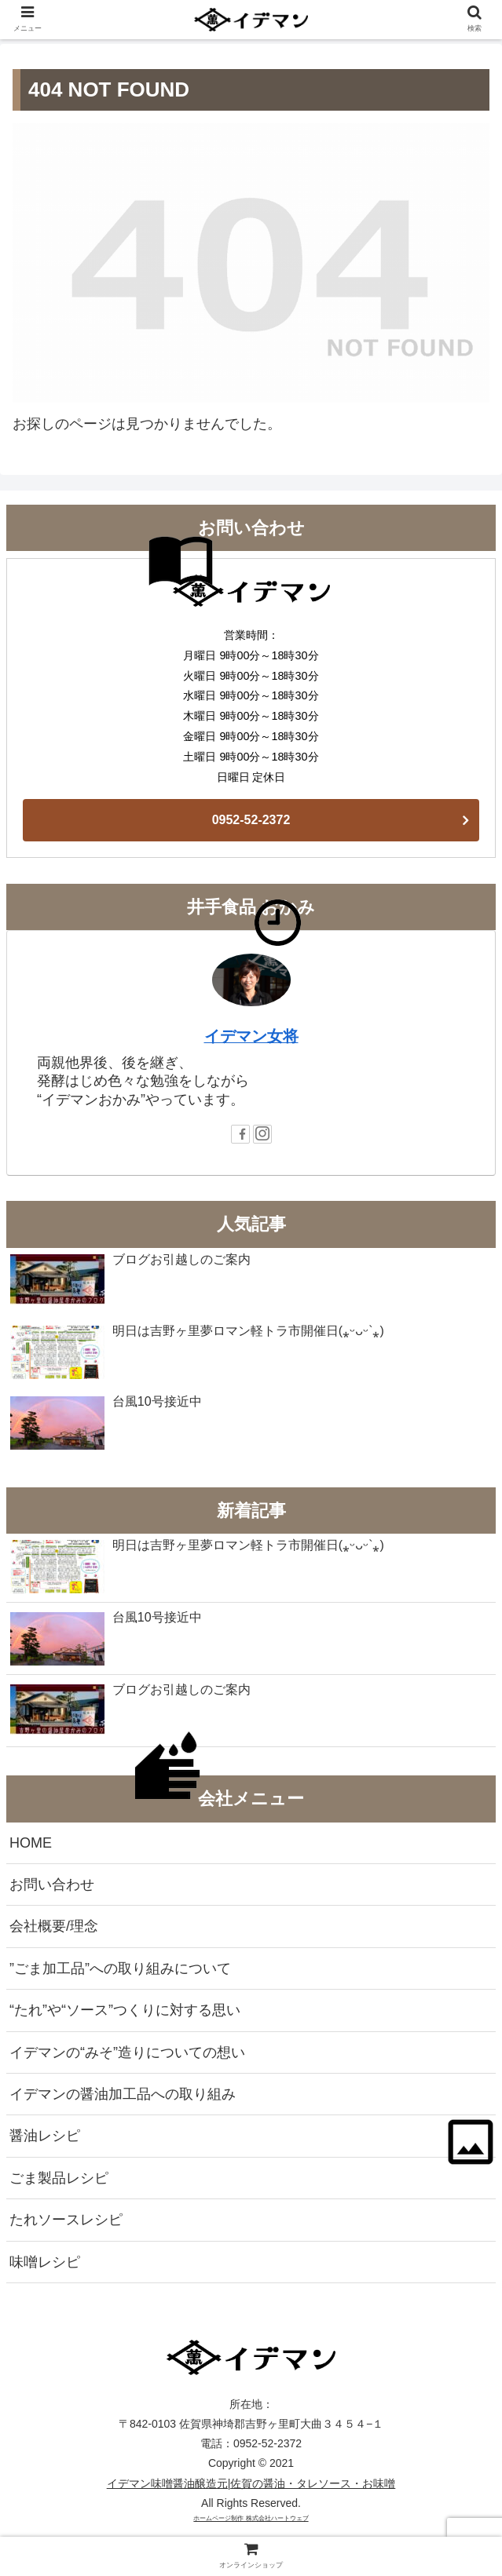 Image resolution: width=502 pixels, height=2576 pixels. What do you see at coordinates (277, 922) in the screenshot?
I see `view current time` at bounding box center [277, 922].